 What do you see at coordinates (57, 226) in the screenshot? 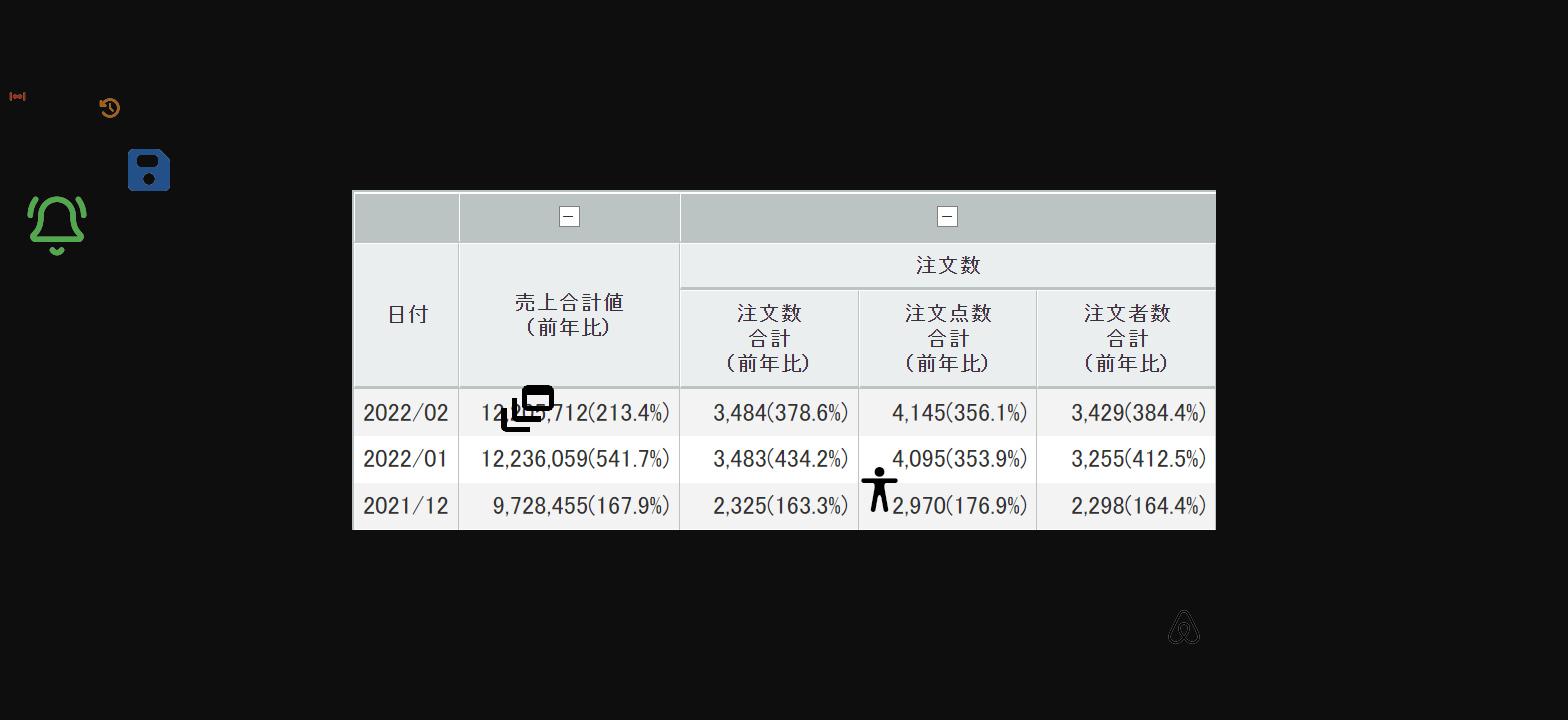
I see `indicates an active notification or alert` at bounding box center [57, 226].